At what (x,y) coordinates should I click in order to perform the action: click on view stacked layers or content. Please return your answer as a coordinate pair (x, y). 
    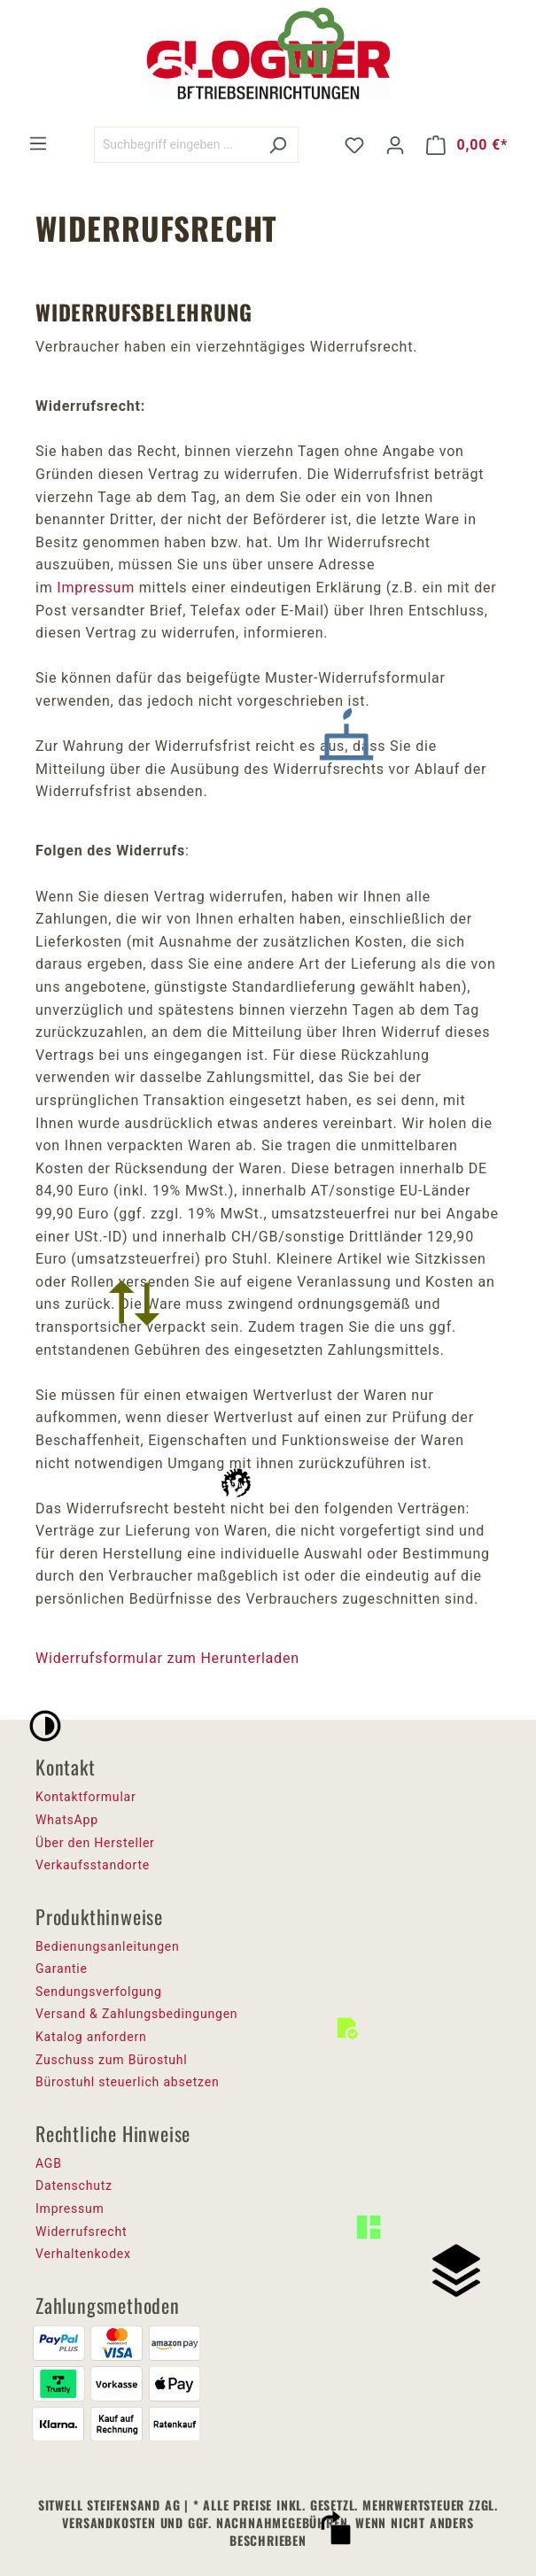
    Looking at the image, I should click on (456, 2271).